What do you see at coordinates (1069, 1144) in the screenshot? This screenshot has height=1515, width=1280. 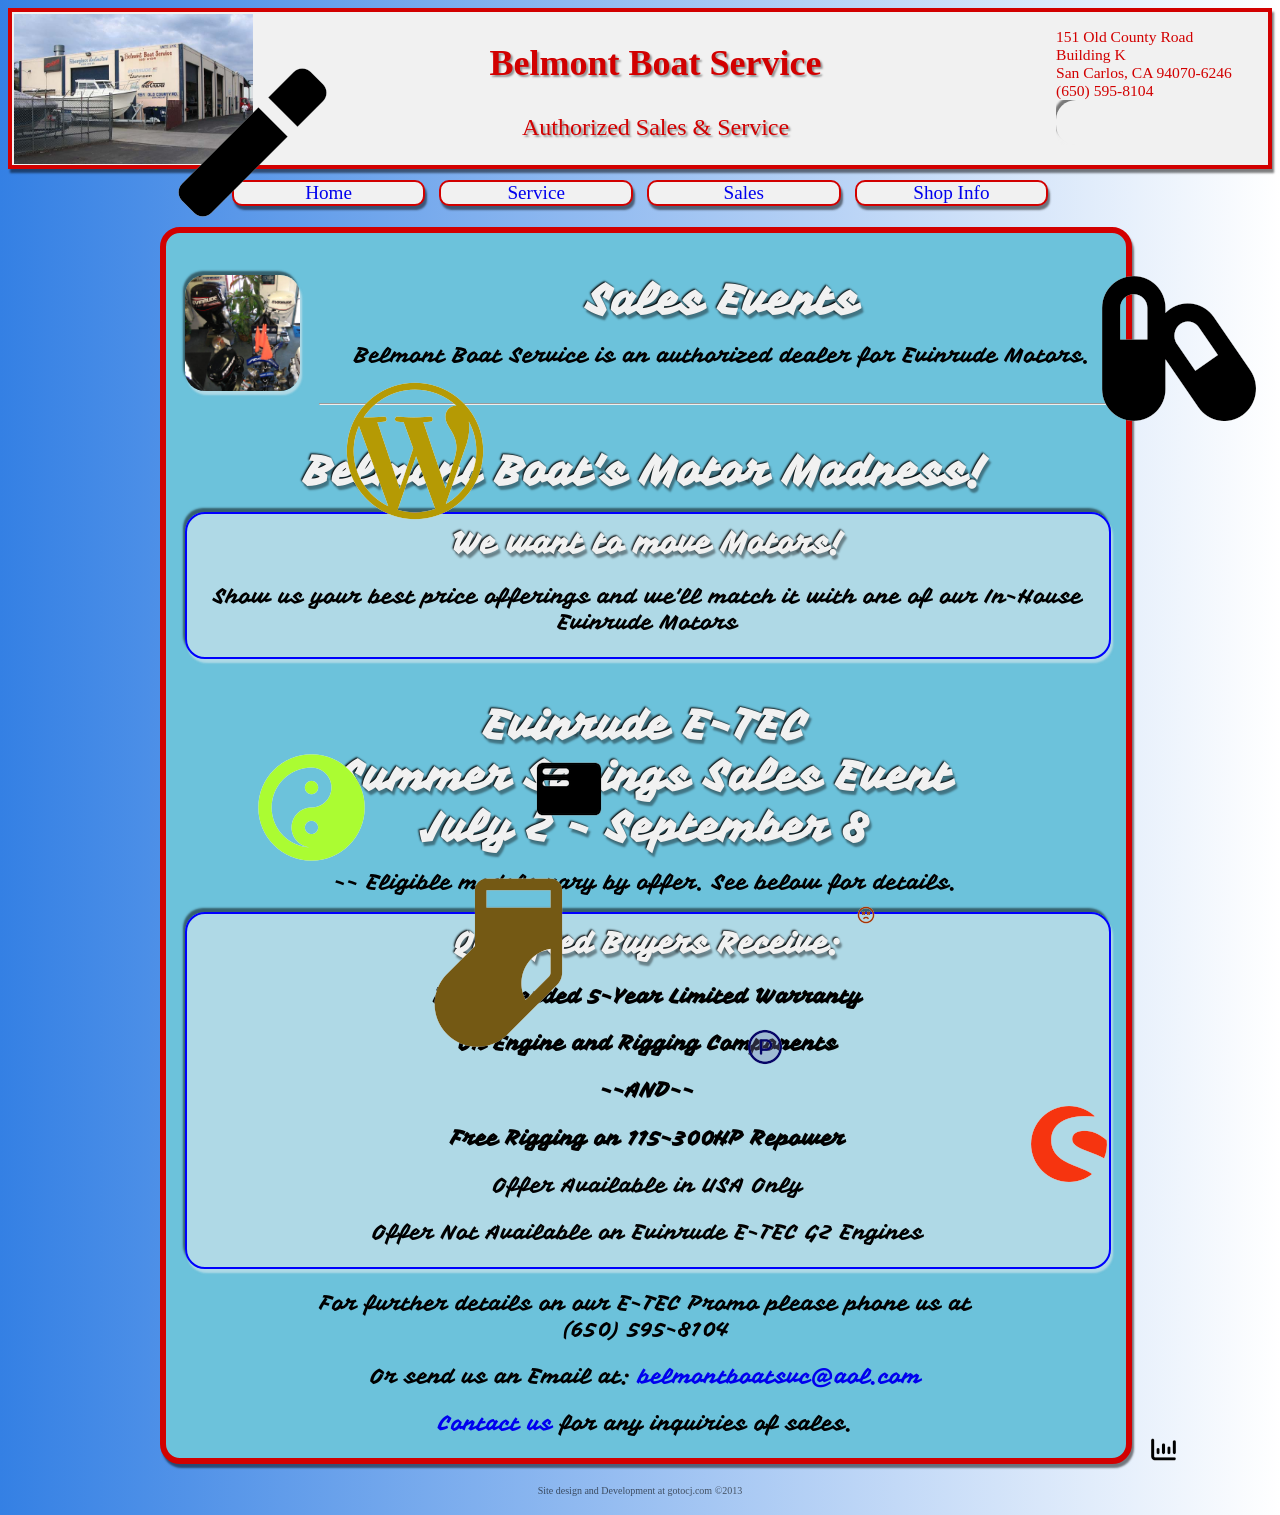 I see `shopware e-commerce platform logo` at bounding box center [1069, 1144].